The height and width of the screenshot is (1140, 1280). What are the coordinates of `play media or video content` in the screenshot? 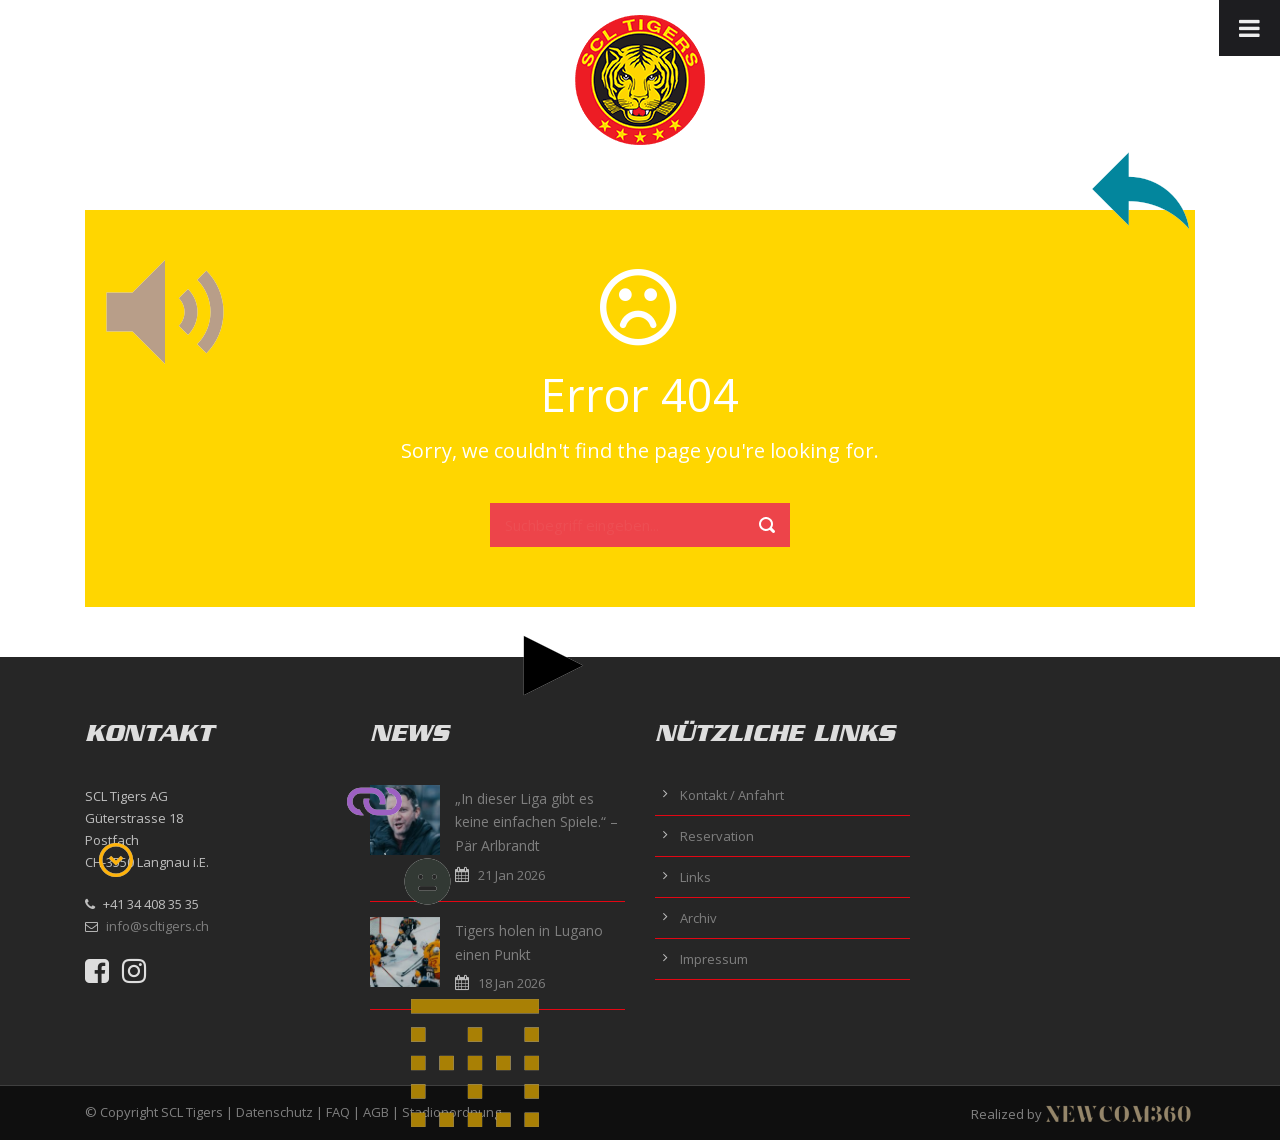 It's located at (553, 665).